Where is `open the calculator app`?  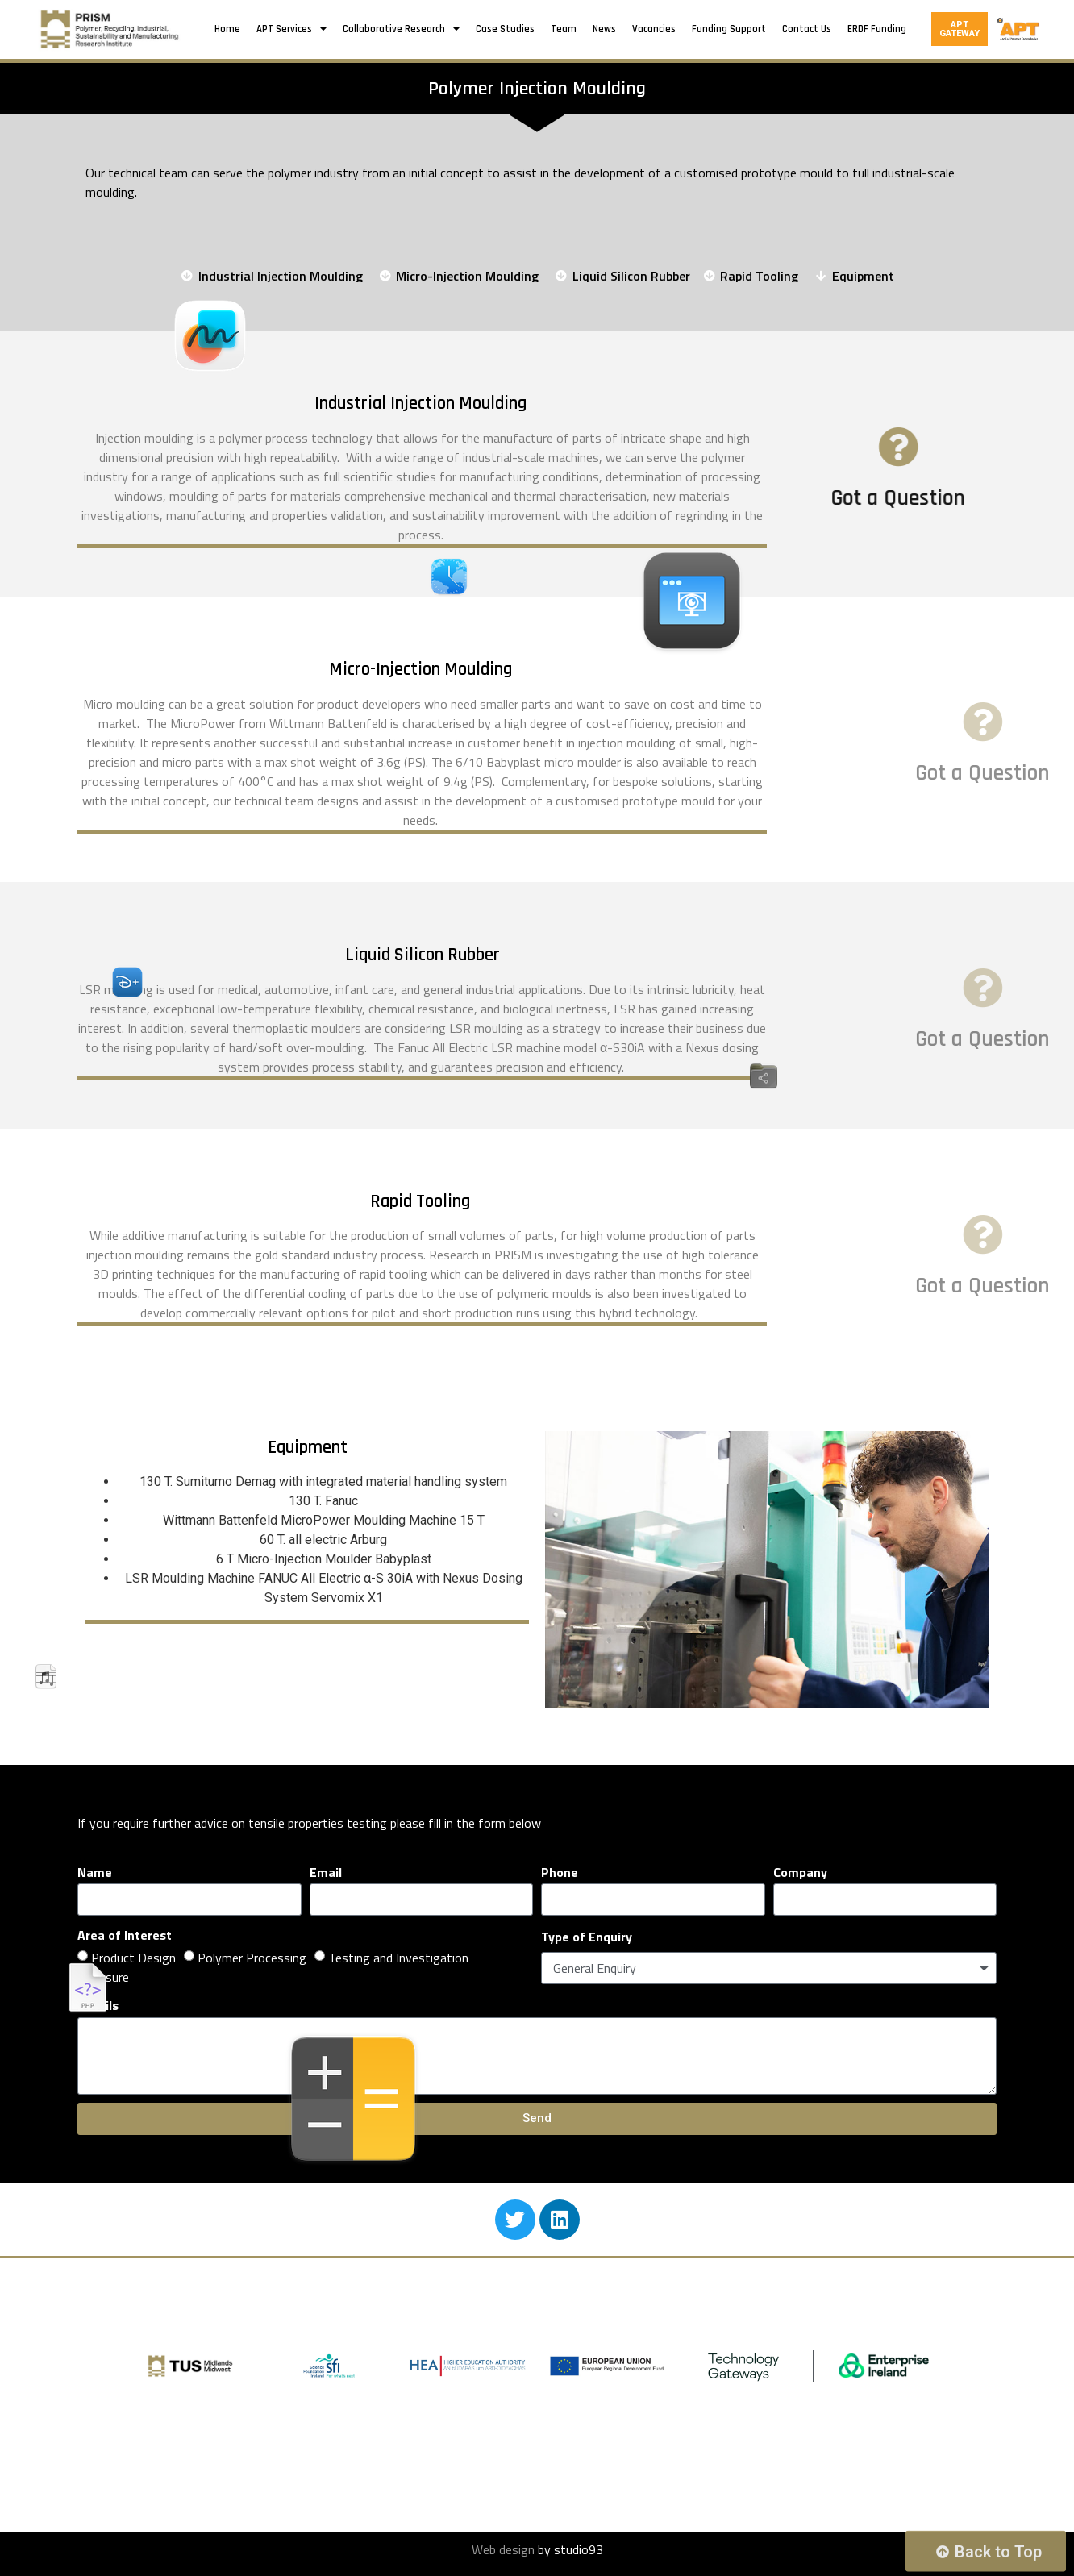 open the calculator app is located at coordinates (353, 2099).